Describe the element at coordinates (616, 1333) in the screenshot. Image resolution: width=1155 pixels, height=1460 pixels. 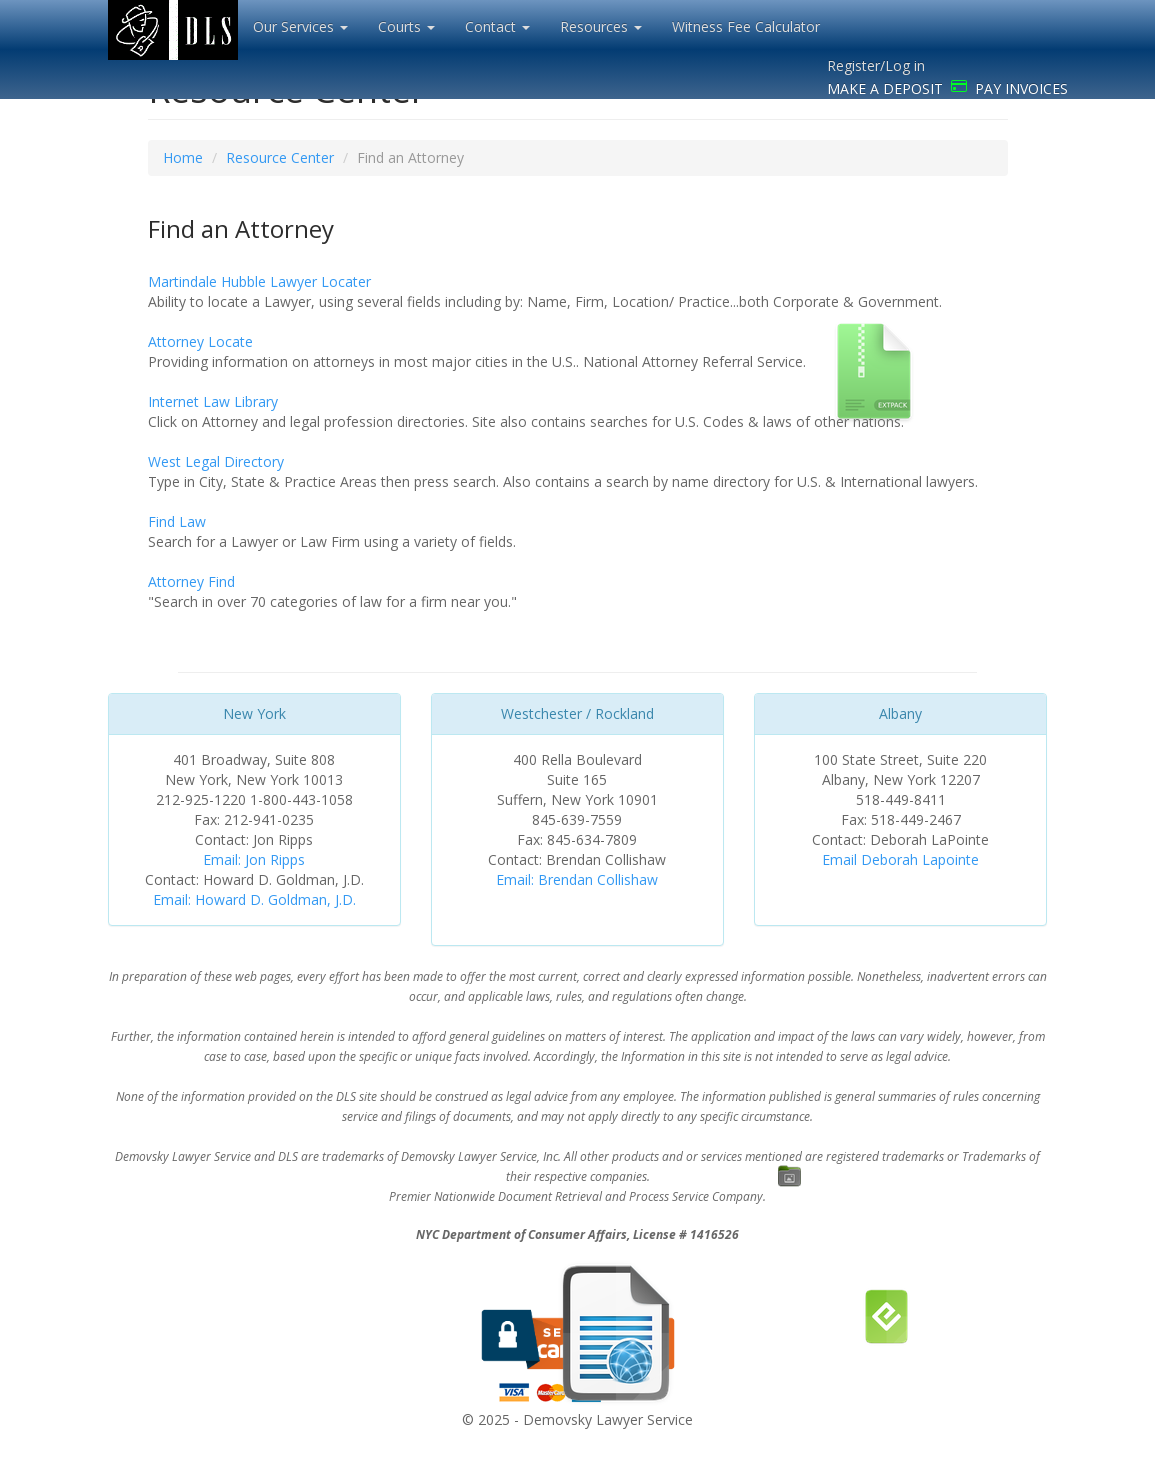
I see `open a web template document file` at that location.